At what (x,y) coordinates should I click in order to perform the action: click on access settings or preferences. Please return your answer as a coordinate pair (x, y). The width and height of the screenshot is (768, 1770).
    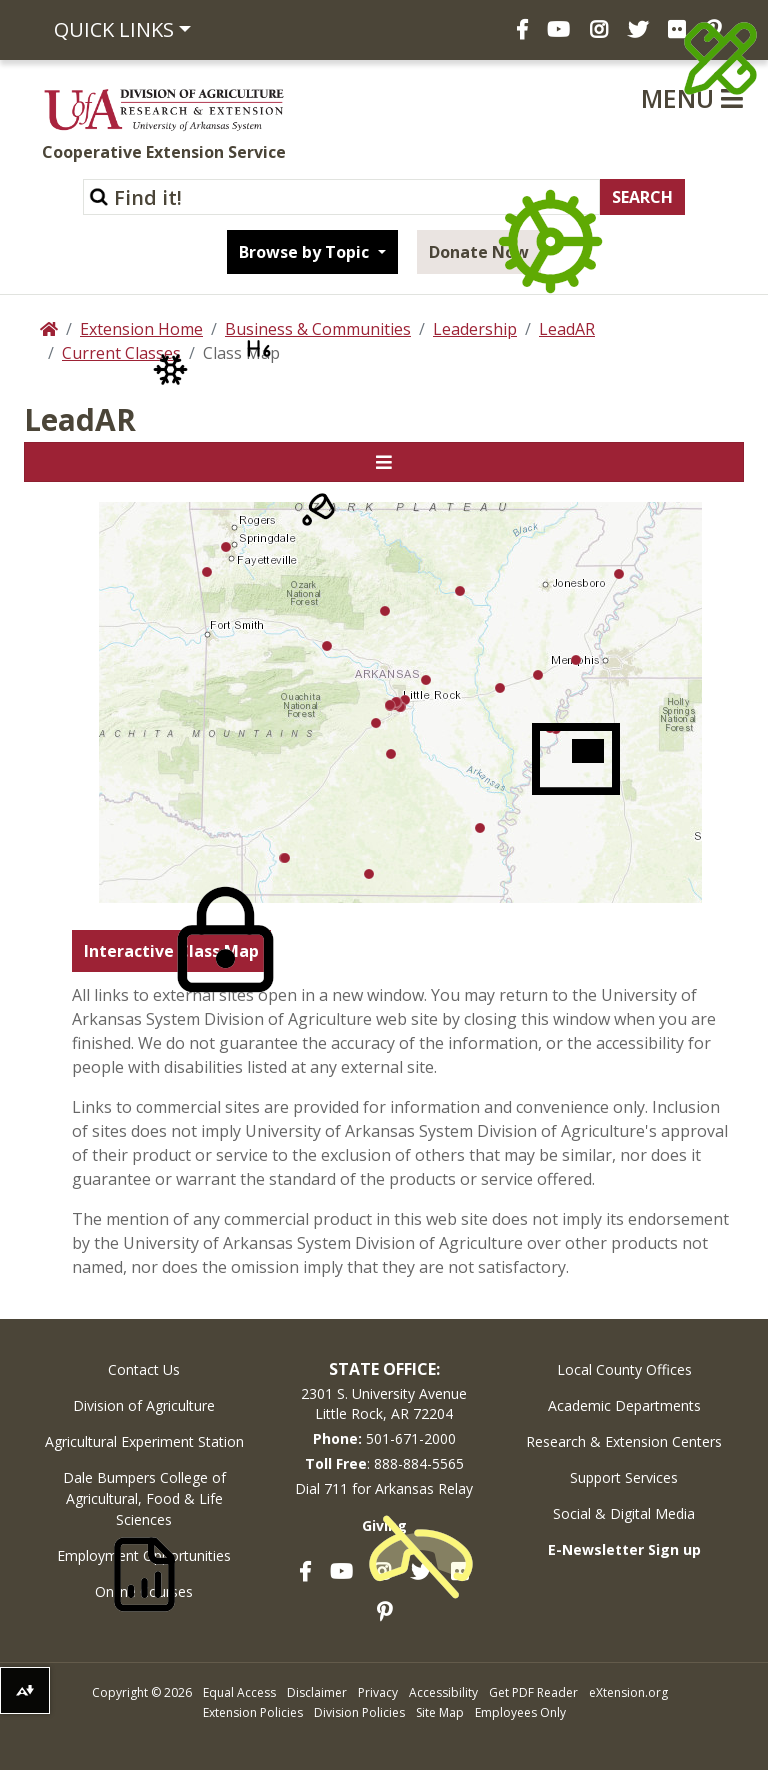
    Looking at the image, I should click on (550, 241).